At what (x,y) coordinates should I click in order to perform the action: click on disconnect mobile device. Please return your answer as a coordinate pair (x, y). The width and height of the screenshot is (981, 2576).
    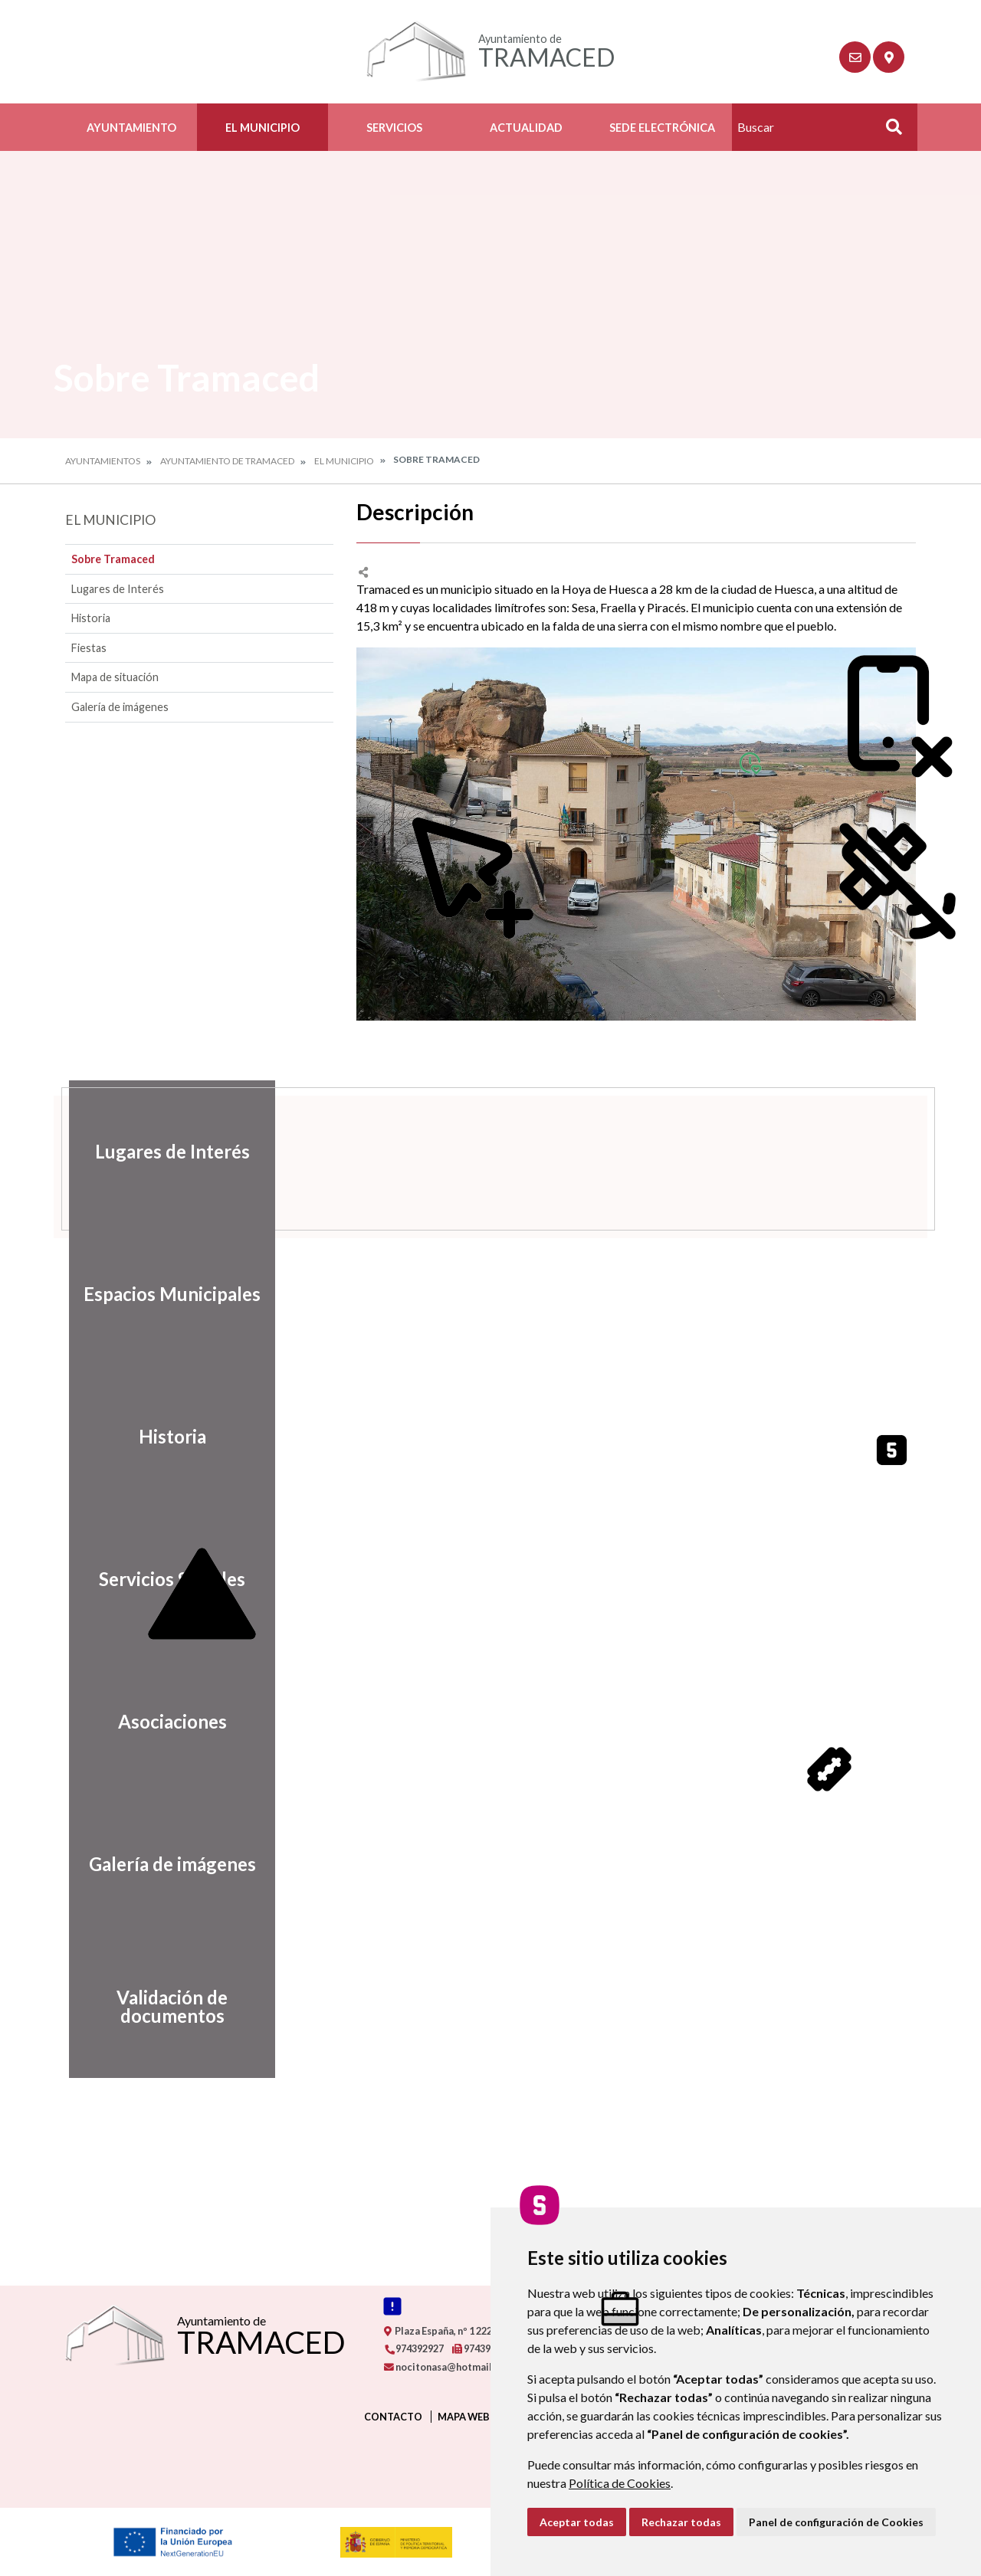
    Looking at the image, I should click on (888, 713).